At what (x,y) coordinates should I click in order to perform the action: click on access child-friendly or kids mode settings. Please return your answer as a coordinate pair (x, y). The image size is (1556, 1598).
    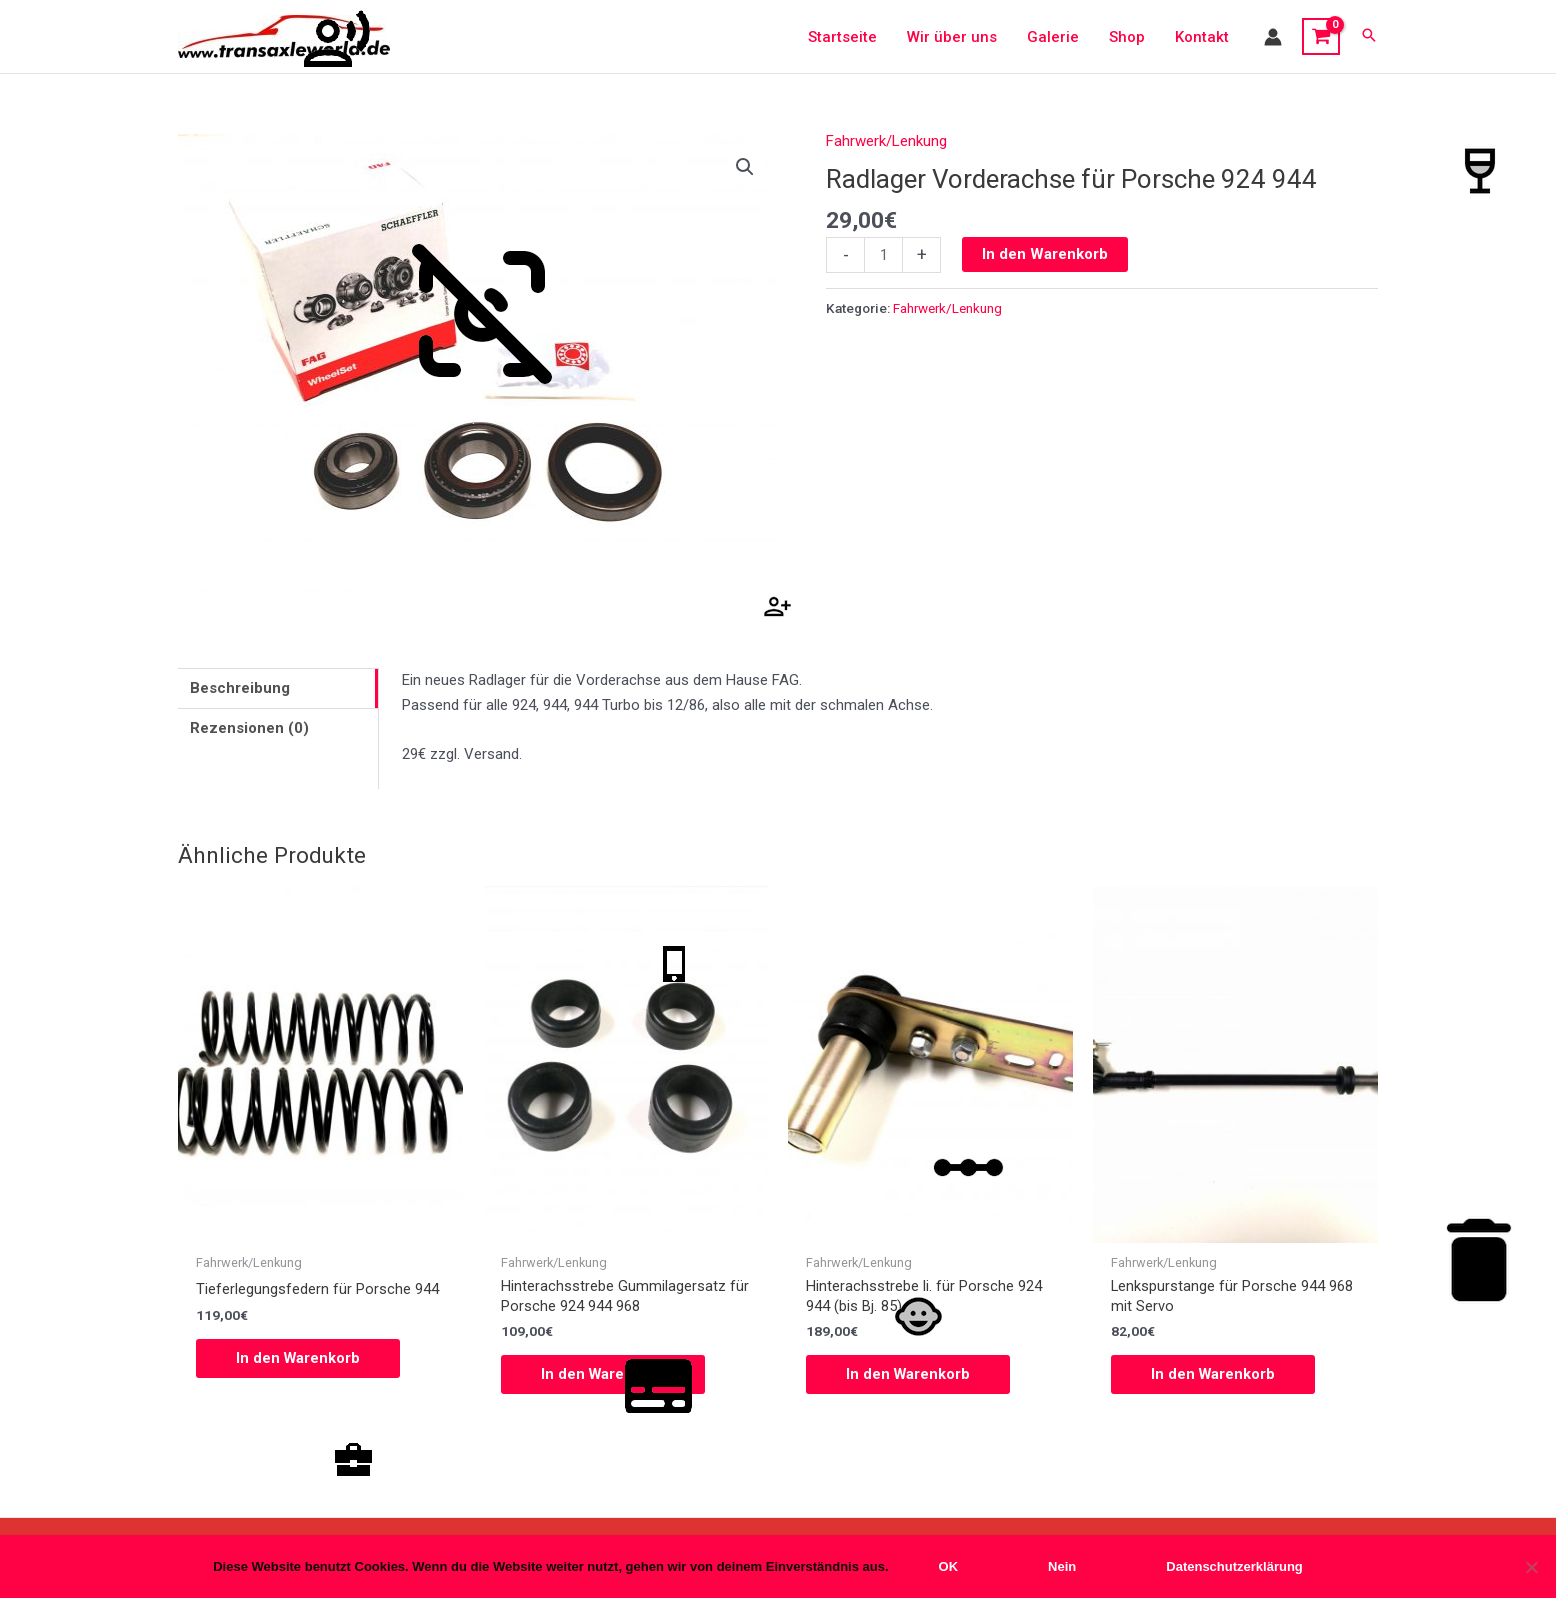
    Looking at the image, I should click on (918, 1316).